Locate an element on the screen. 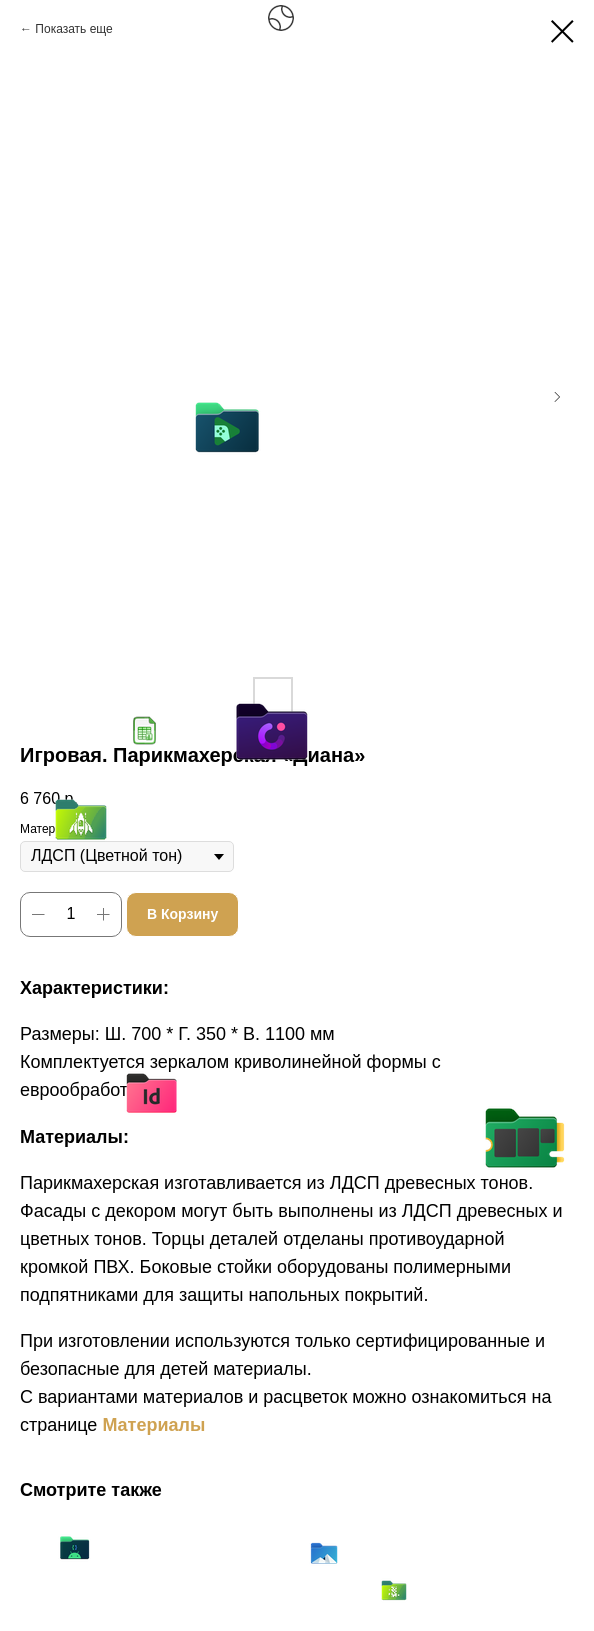  open wondershare democreator project folder is located at coordinates (271, 733).